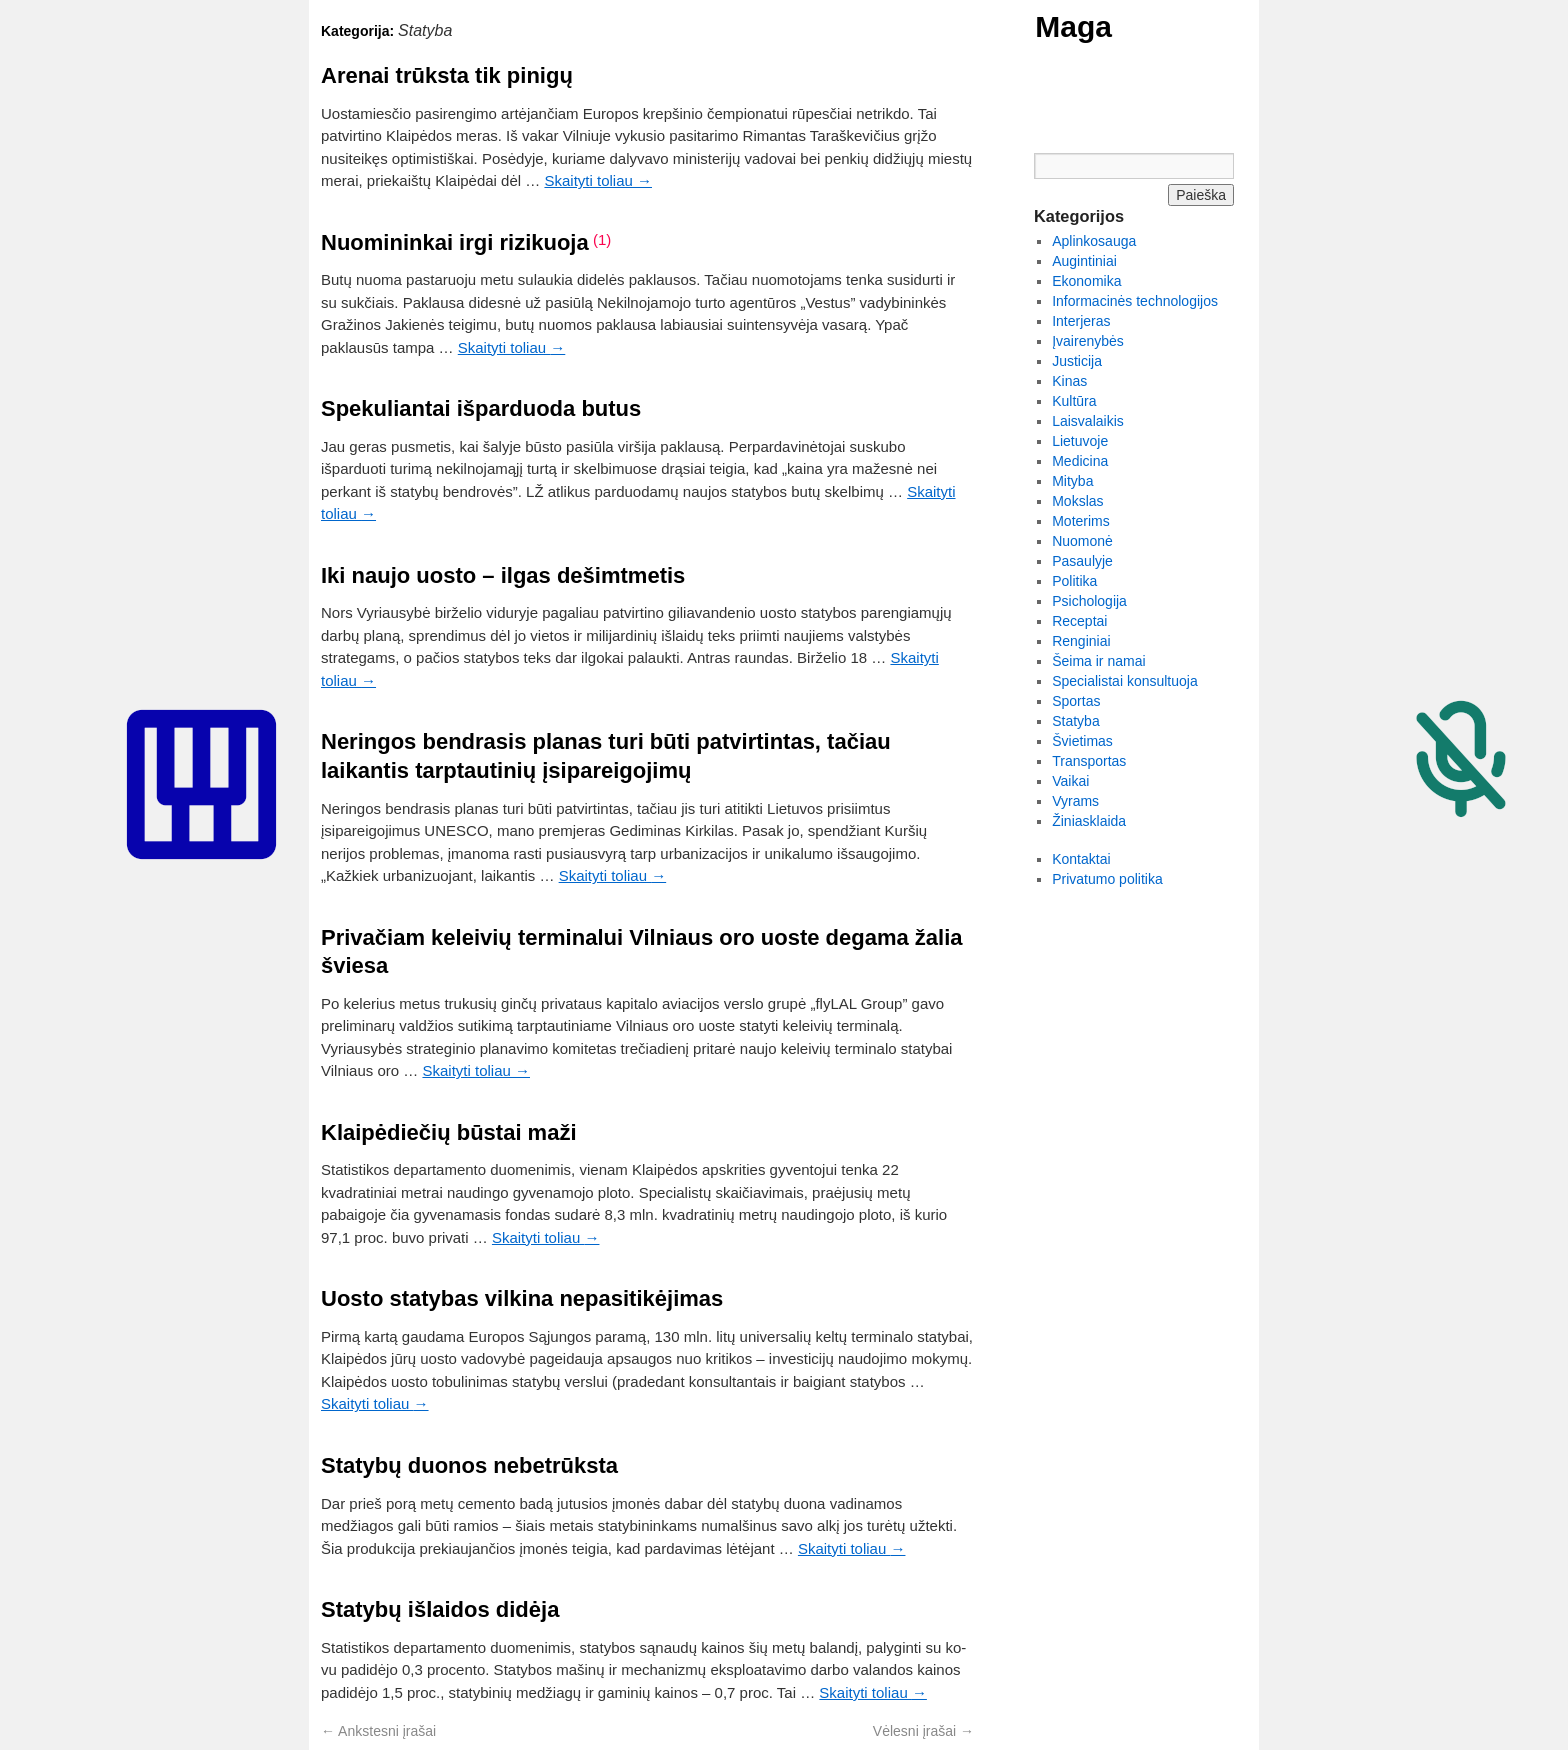 The width and height of the screenshot is (1568, 1750). Describe the element at coordinates (201, 784) in the screenshot. I see `open music or piano app` at that location.